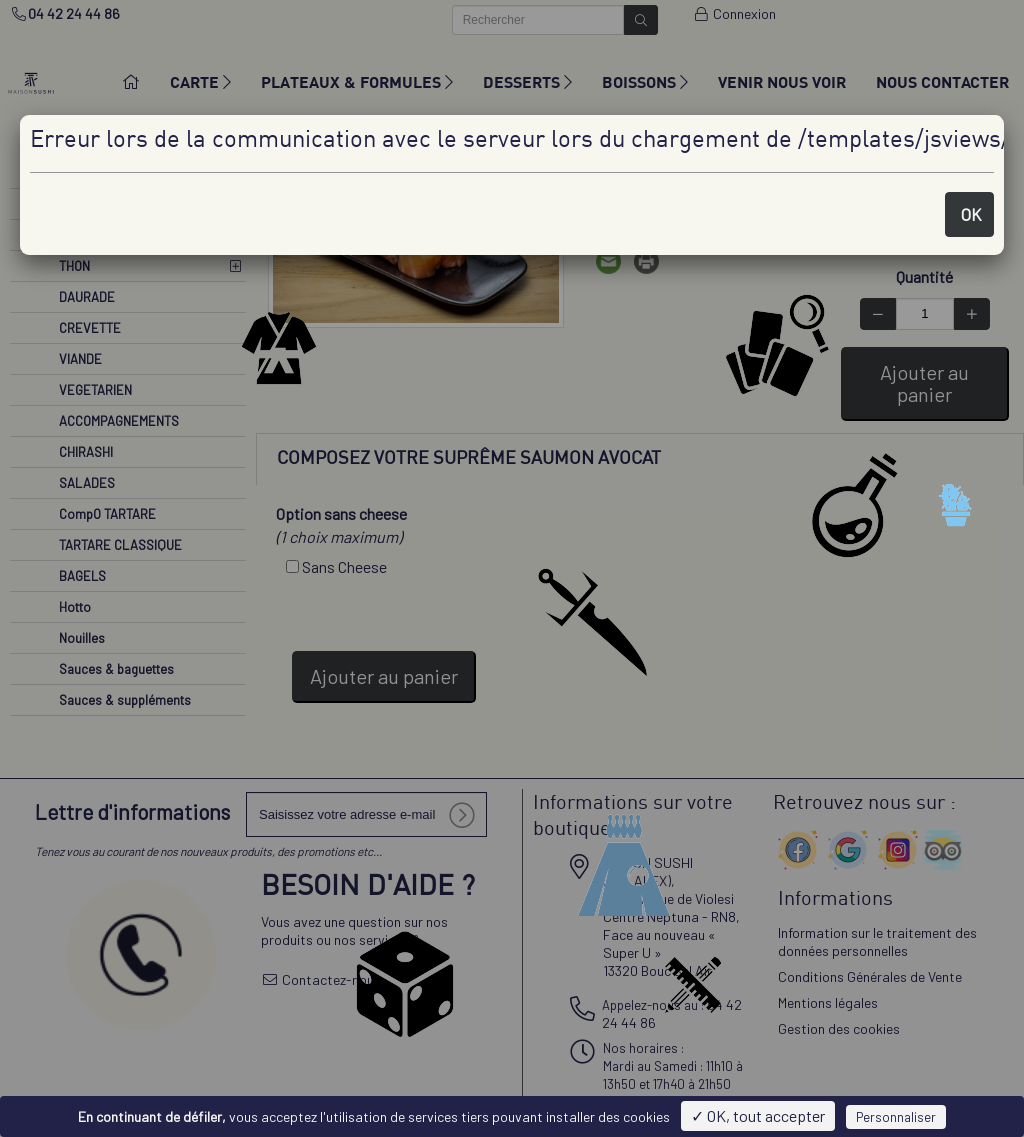 The height and width of the screenshot is (1137, 1024). What do you see at coordinates (693, 985) in the screenshot?
I see `access design or drawing tools` at bounding box center [693, 985].